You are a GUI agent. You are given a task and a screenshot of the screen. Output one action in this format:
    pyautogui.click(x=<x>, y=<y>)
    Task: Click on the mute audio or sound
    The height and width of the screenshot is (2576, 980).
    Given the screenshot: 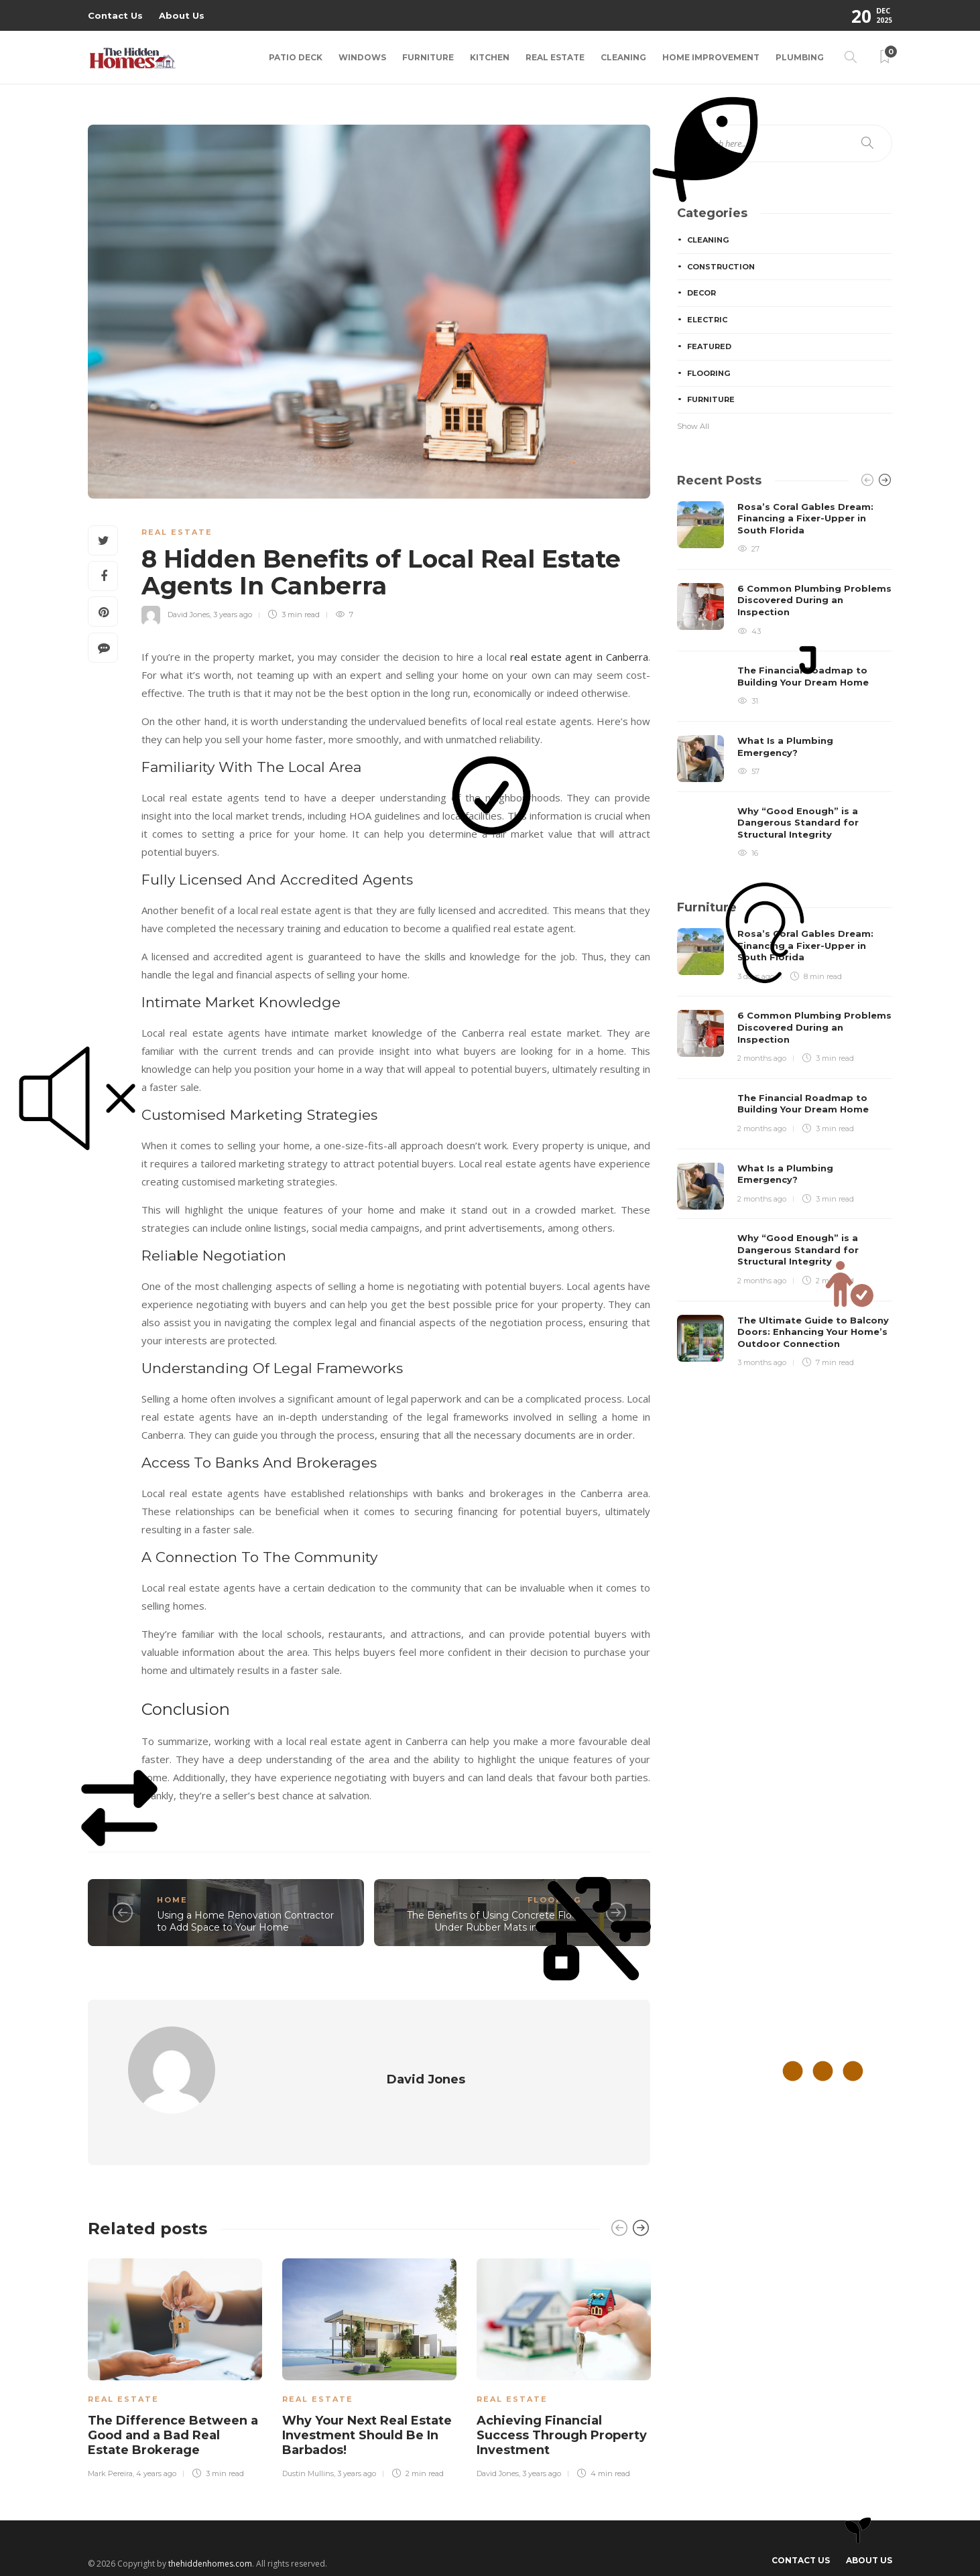 What is the action you would take?
    pyautogui.click(x=75, y=1098)
    